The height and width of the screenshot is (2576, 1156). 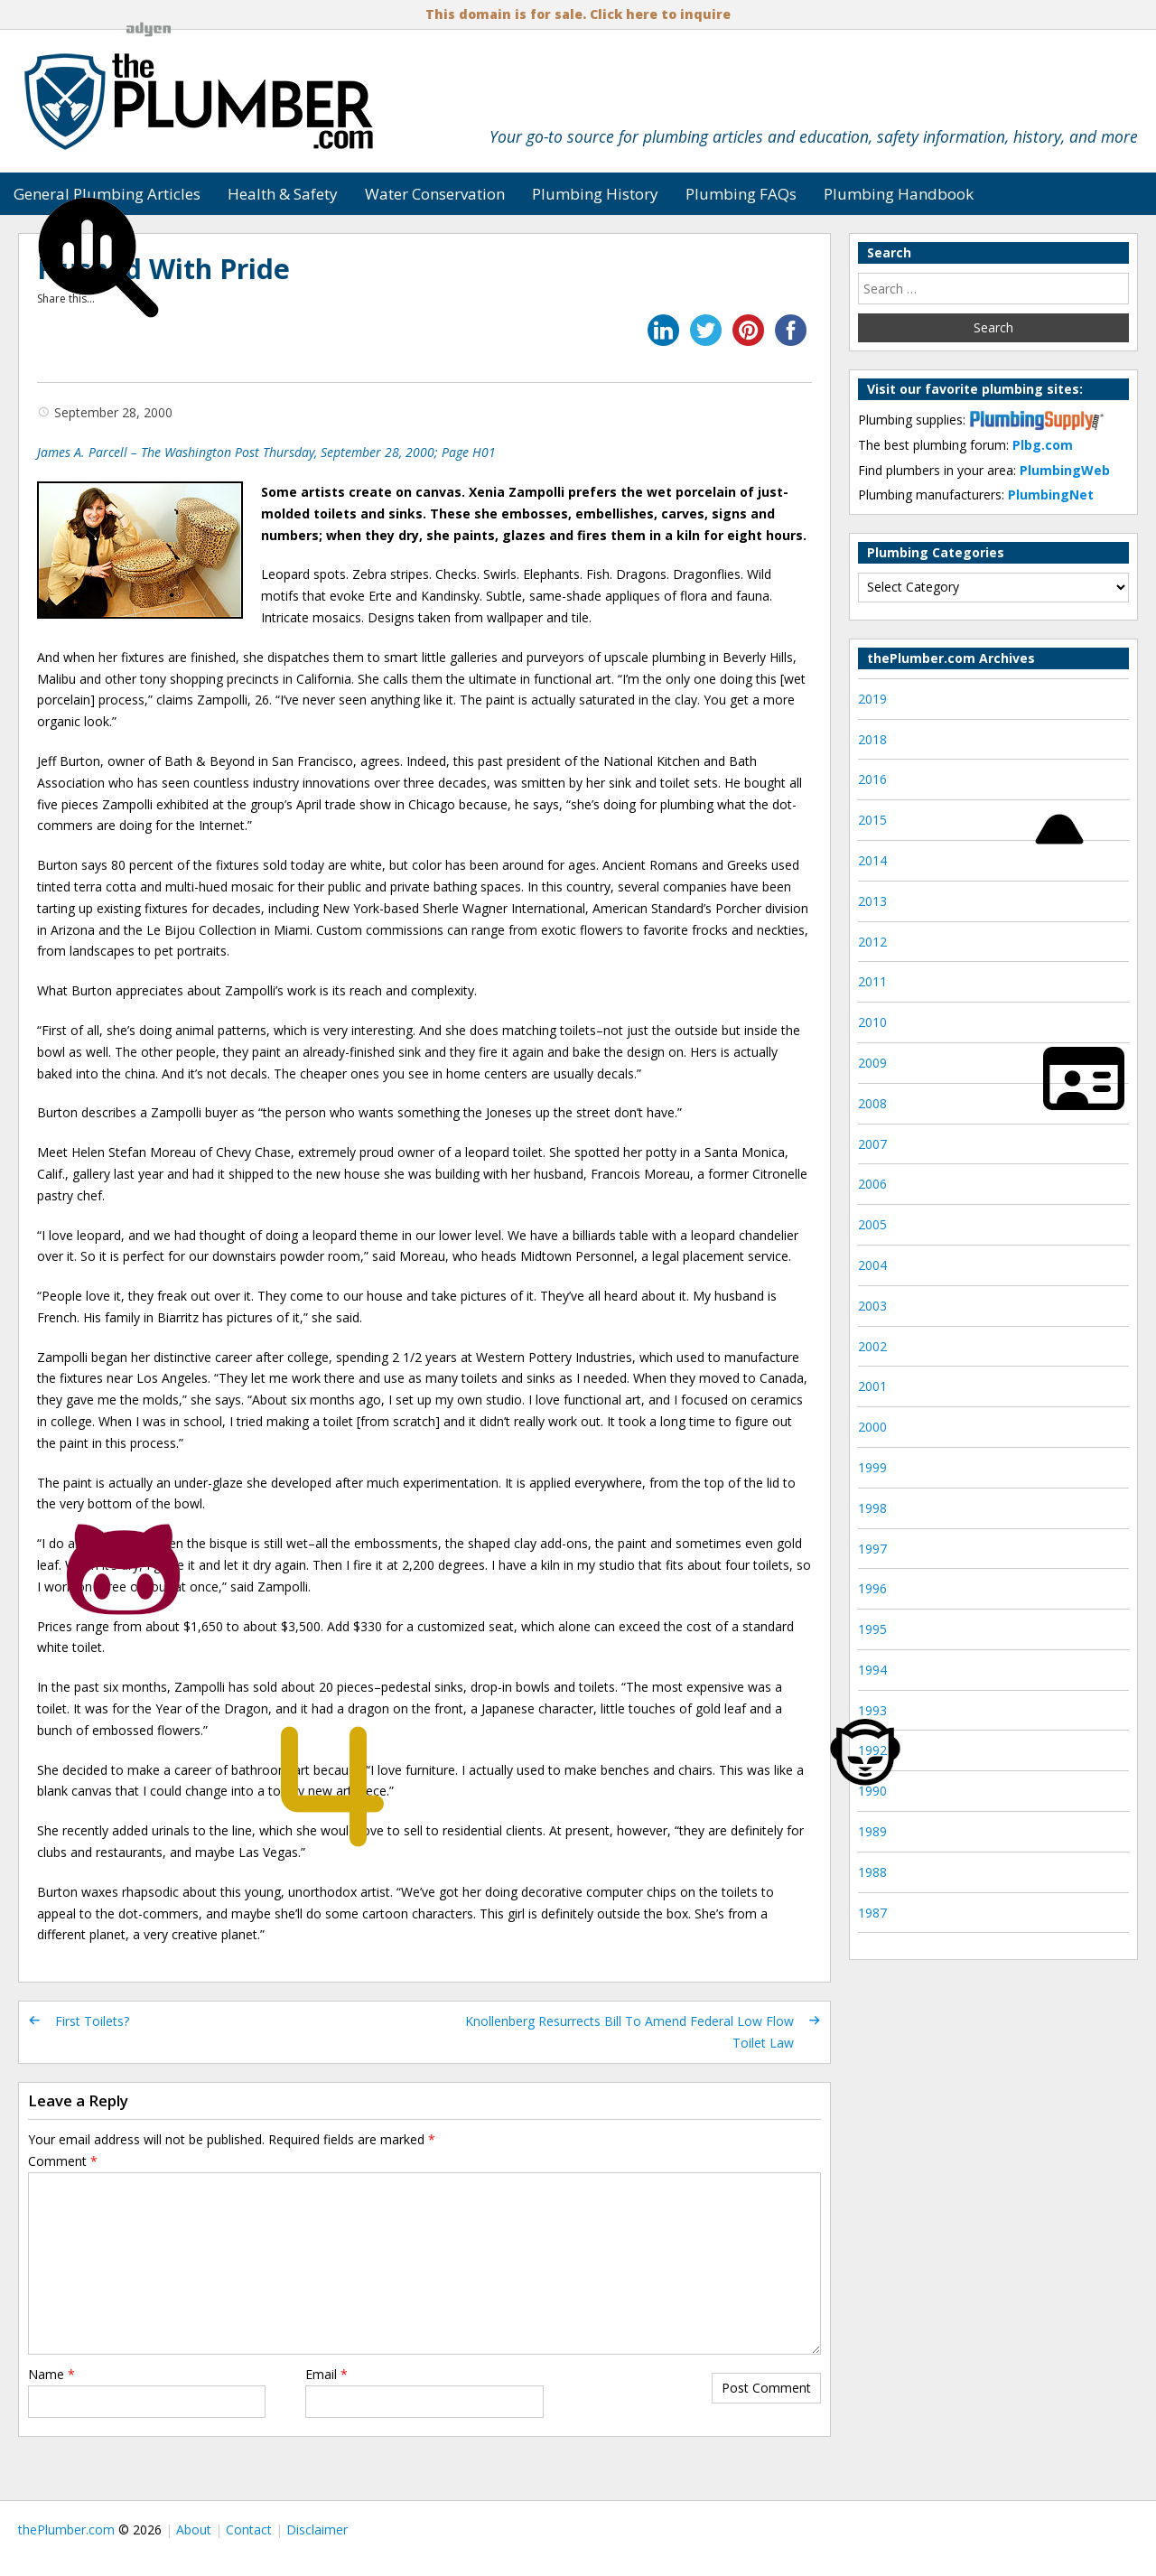 I want to click on numeric indicator showing the number four, so click(x=332, y=1787).